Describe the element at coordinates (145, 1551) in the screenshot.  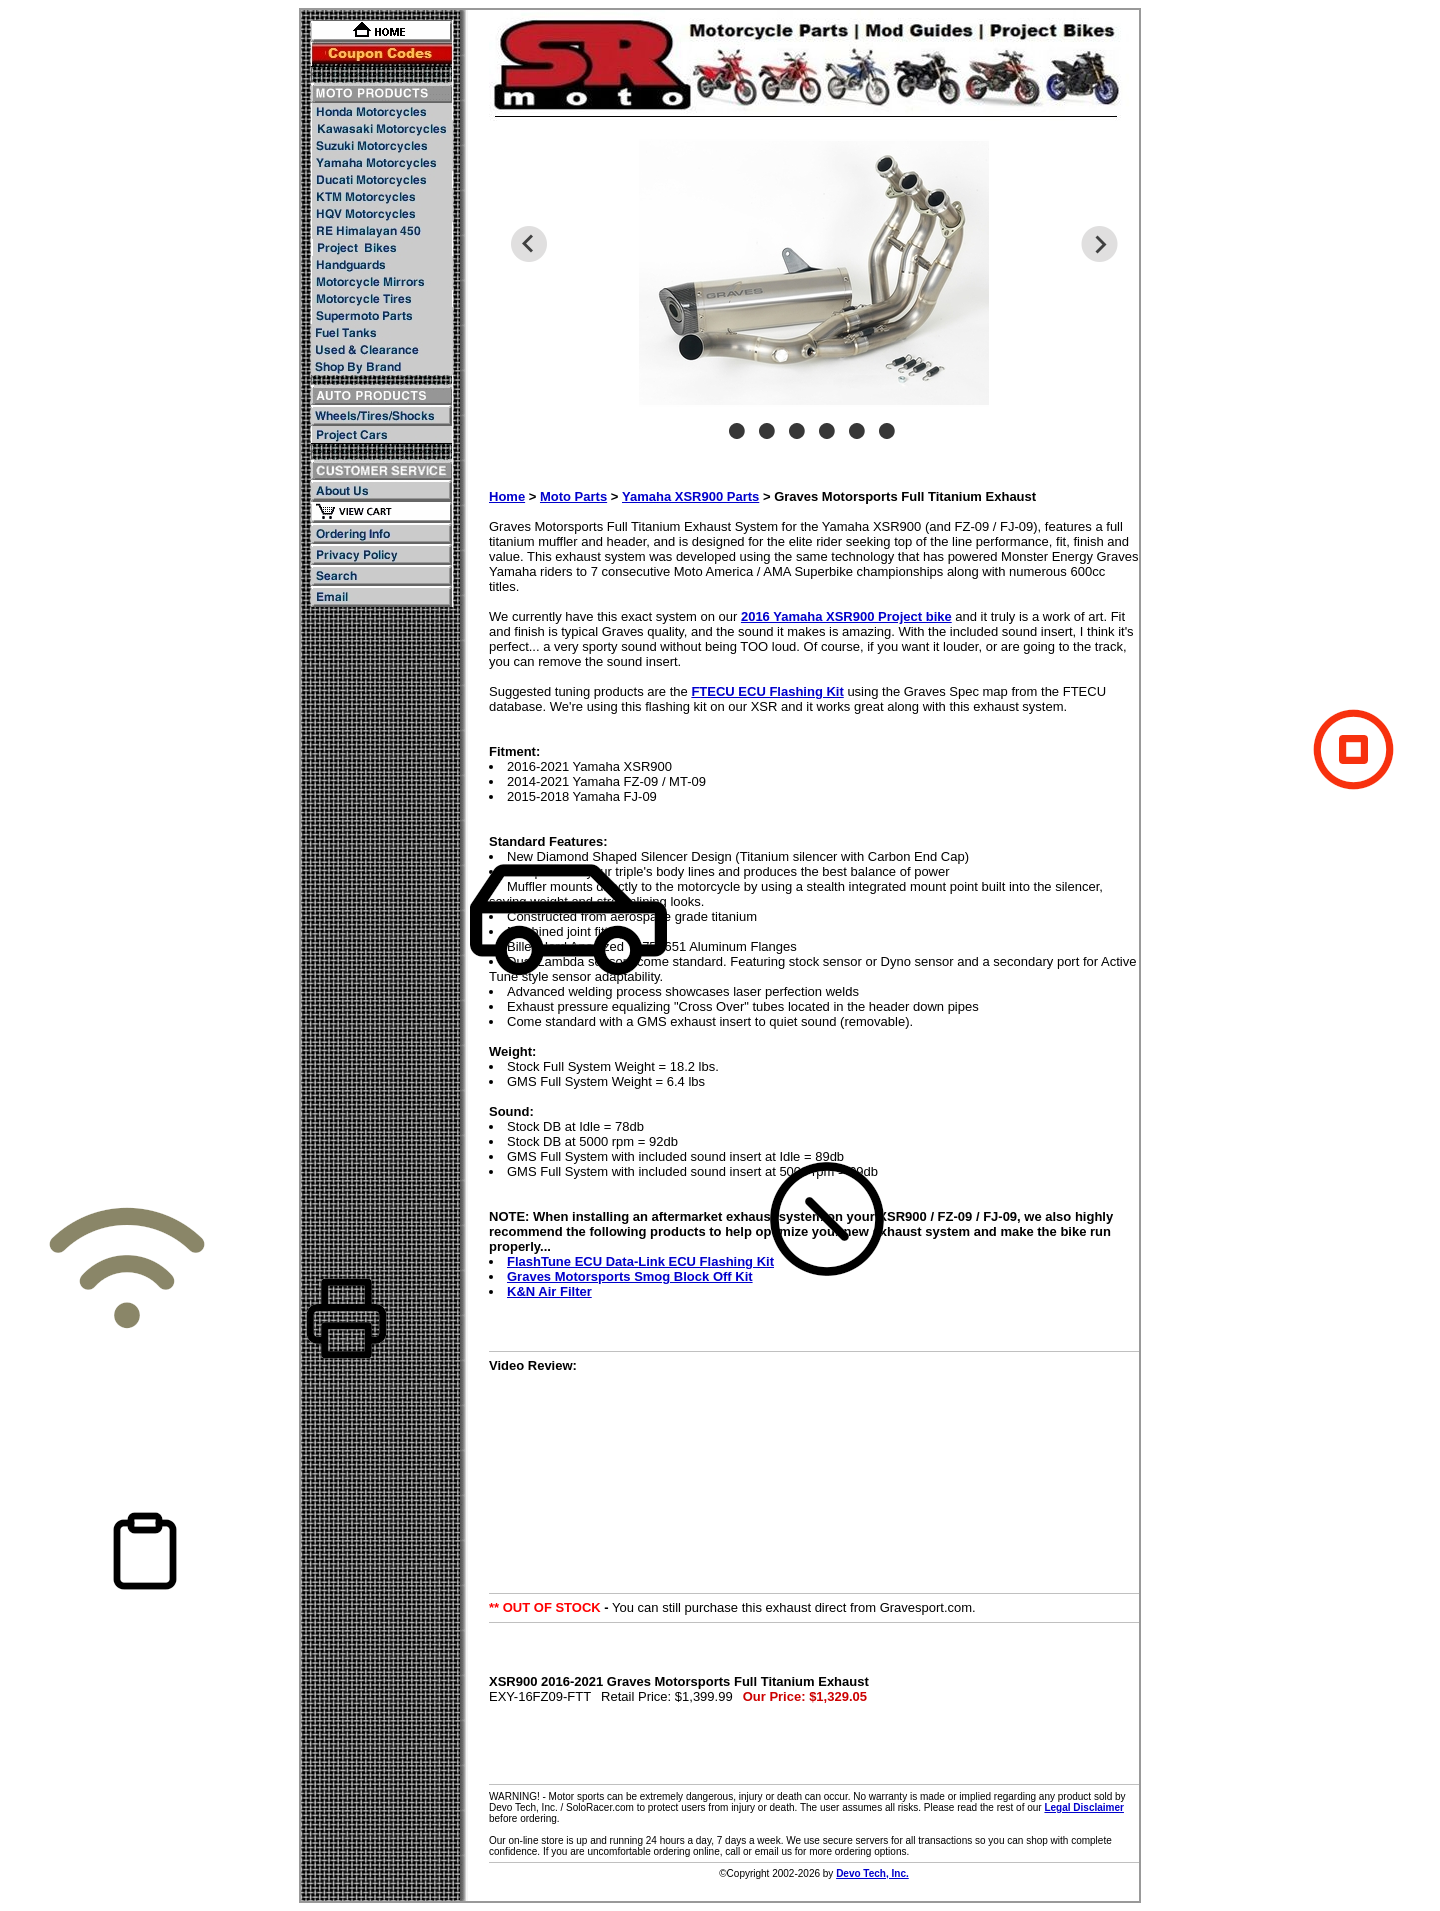
I see `copy to clipboard` at that location.